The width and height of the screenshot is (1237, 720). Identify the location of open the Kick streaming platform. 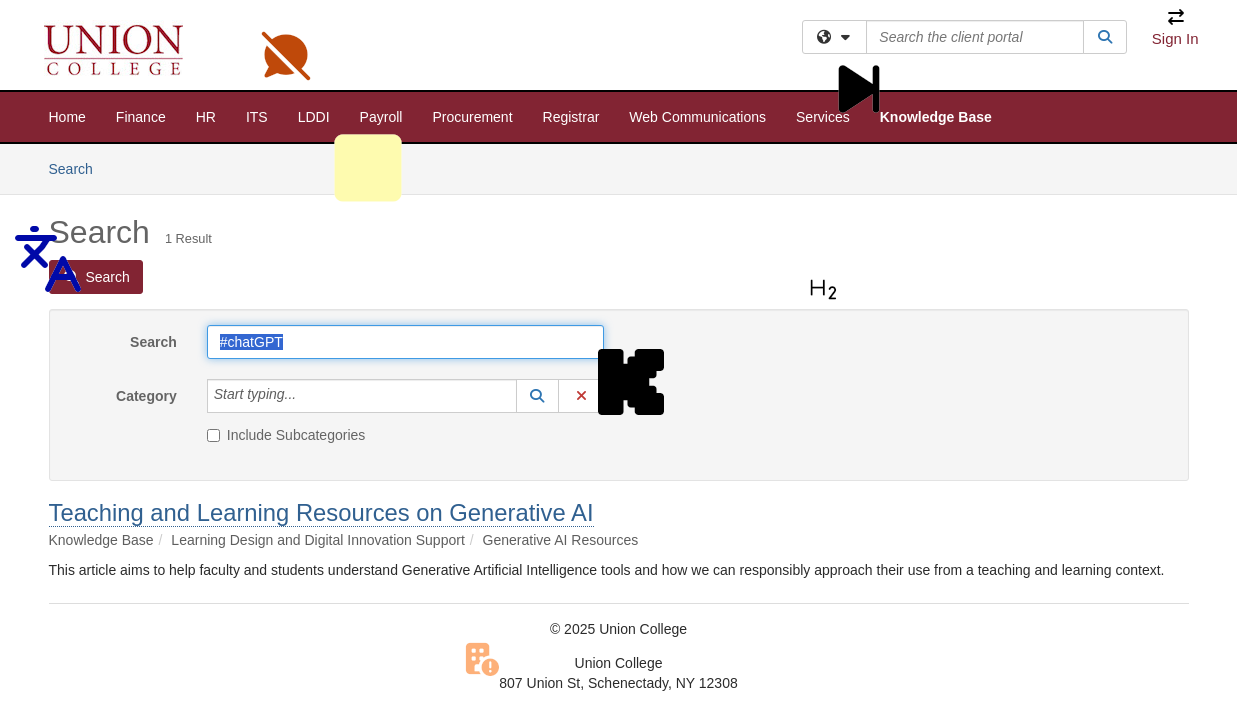
(631, 382).